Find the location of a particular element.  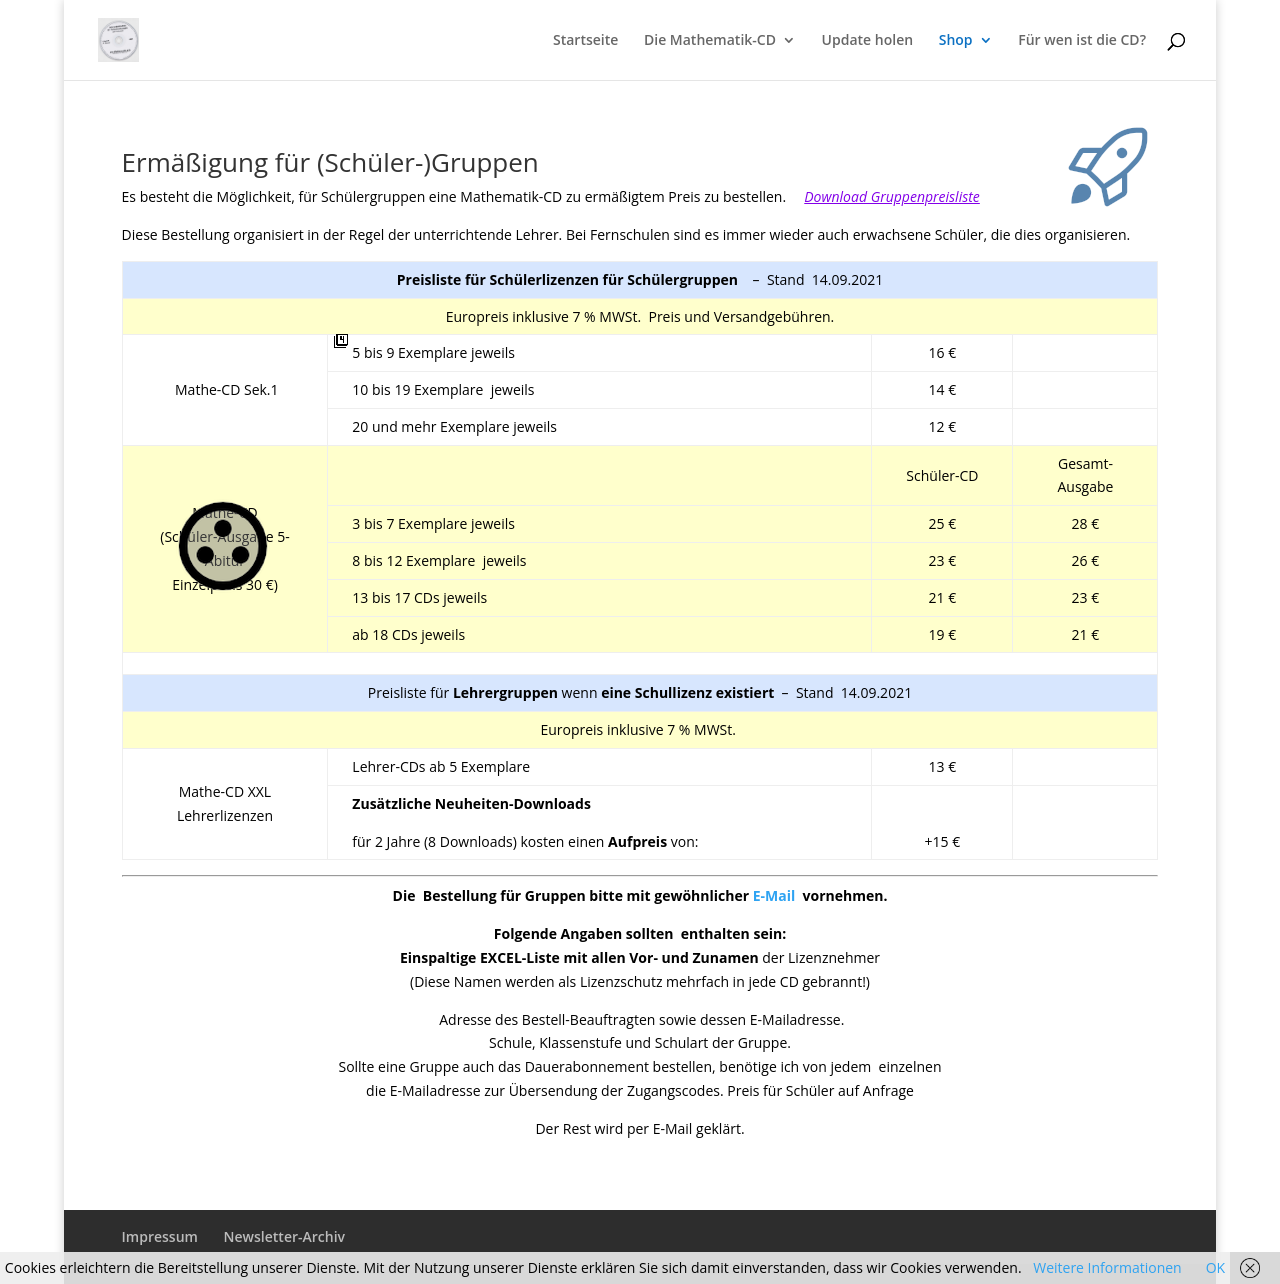

select filter option 4 is located at coordinates (341, 341).